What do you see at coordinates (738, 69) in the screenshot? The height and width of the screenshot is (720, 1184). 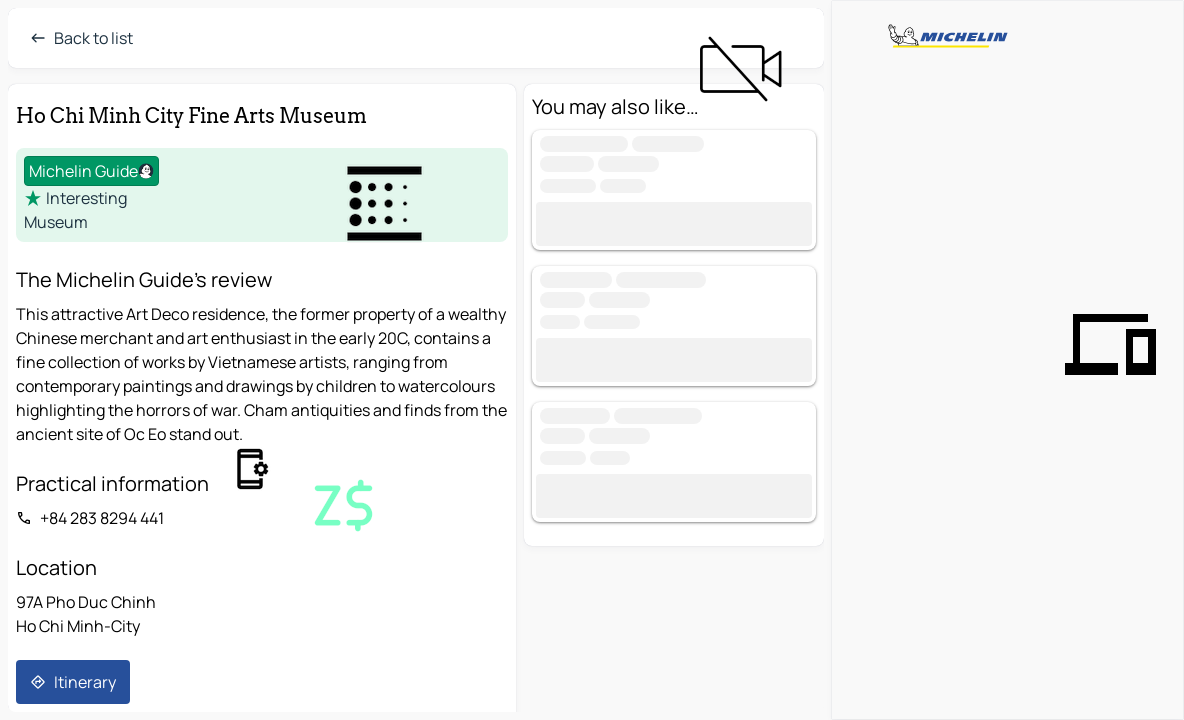 I see `turn off camera or disable video` at bounding box center [738, 69].